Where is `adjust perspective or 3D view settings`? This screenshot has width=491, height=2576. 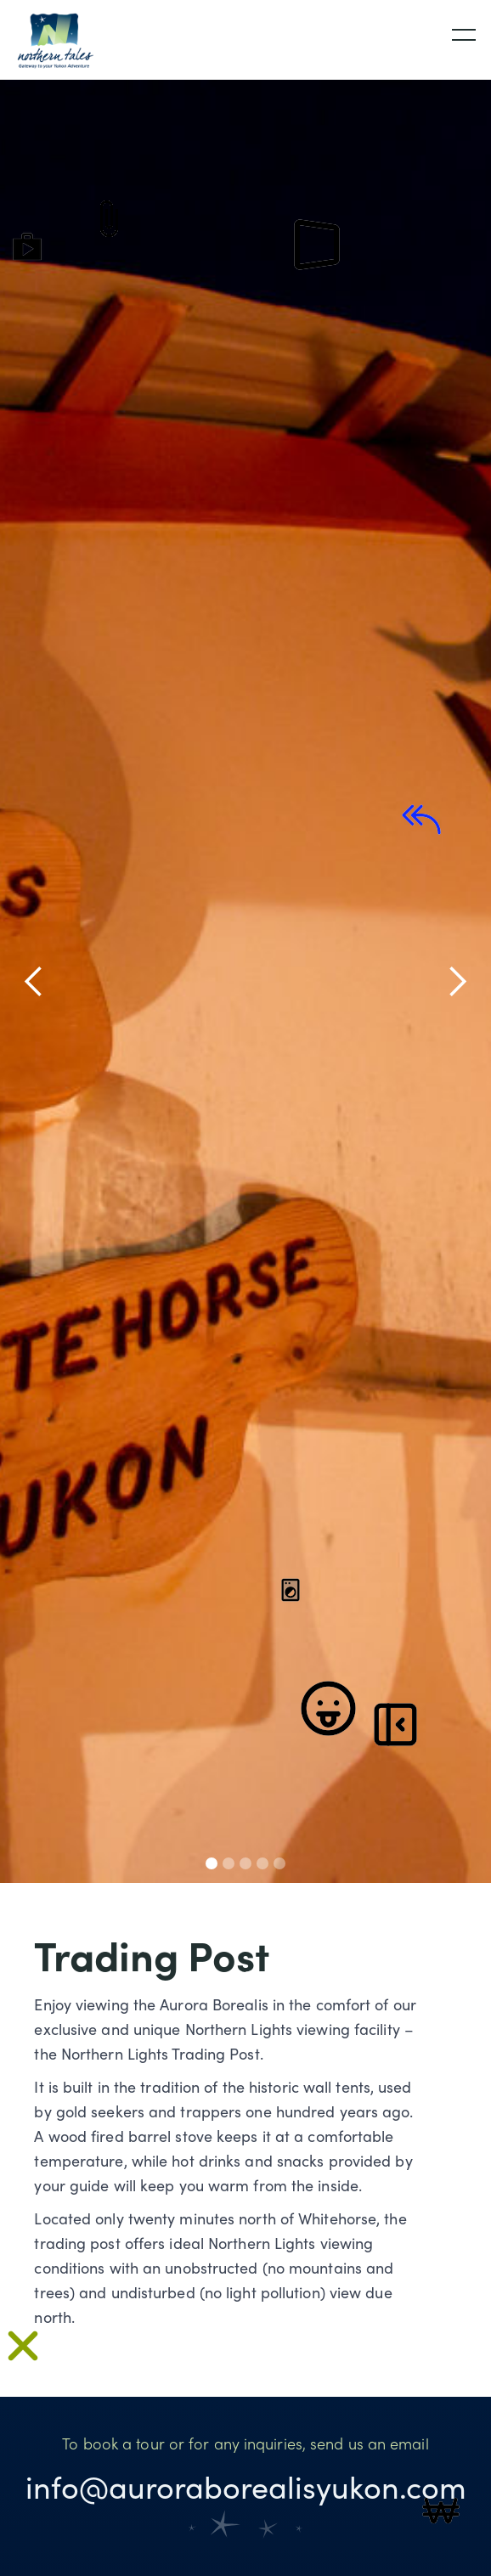 adjust perspective or 3D view settings is located at coordinates (317, 245).